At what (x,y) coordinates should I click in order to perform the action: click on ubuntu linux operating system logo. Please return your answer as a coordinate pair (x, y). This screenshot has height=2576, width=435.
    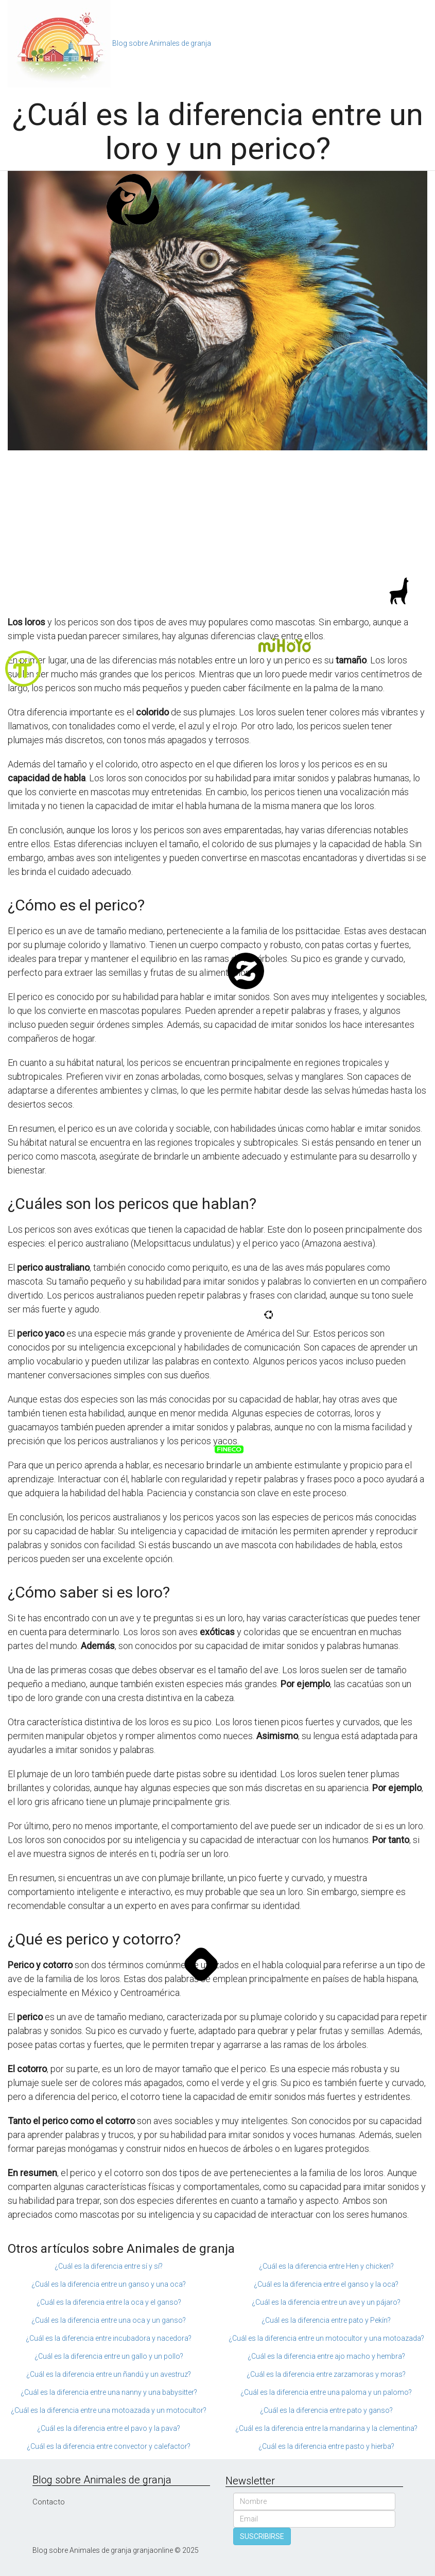
    Looking at the image, I should click on (268, 1315).